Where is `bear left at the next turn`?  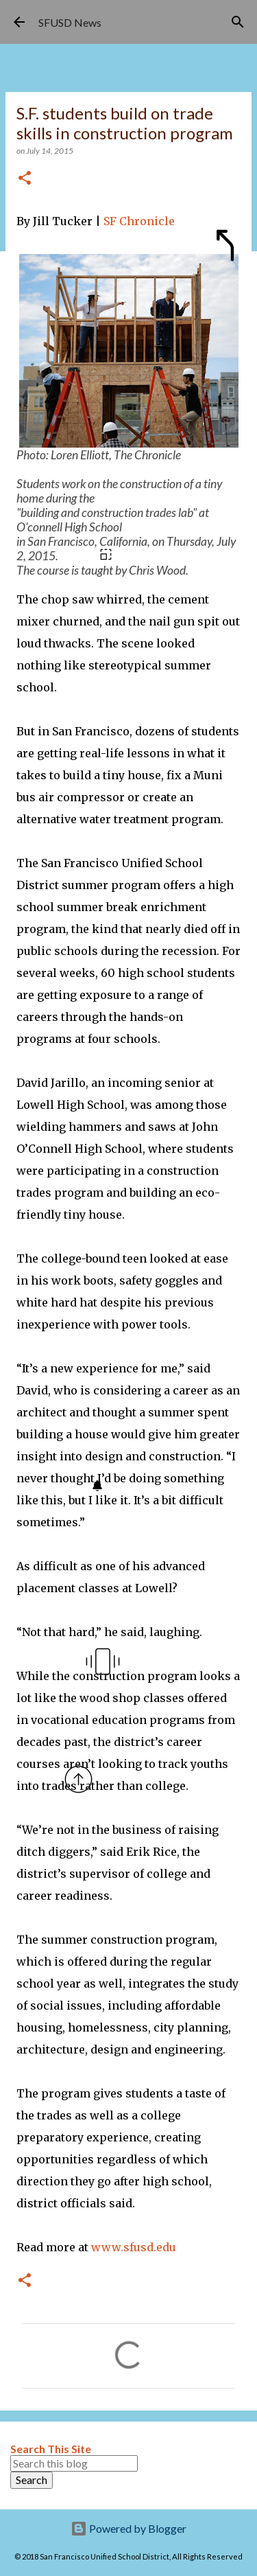 bear left at the next turn is located at coordinates (224, 245).